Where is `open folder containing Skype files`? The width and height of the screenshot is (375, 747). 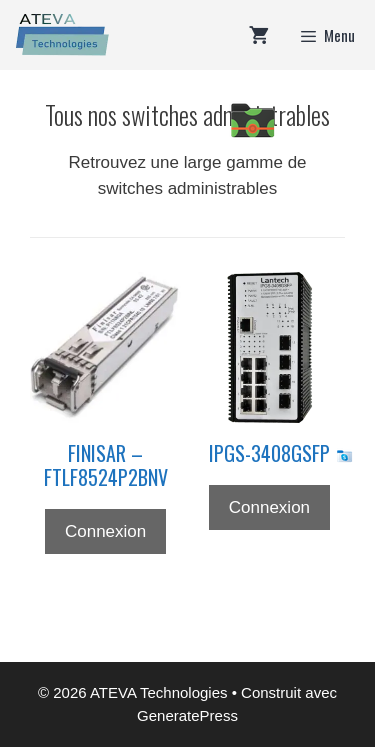
open folder containing Skype files is located at coordinates (344, 456).